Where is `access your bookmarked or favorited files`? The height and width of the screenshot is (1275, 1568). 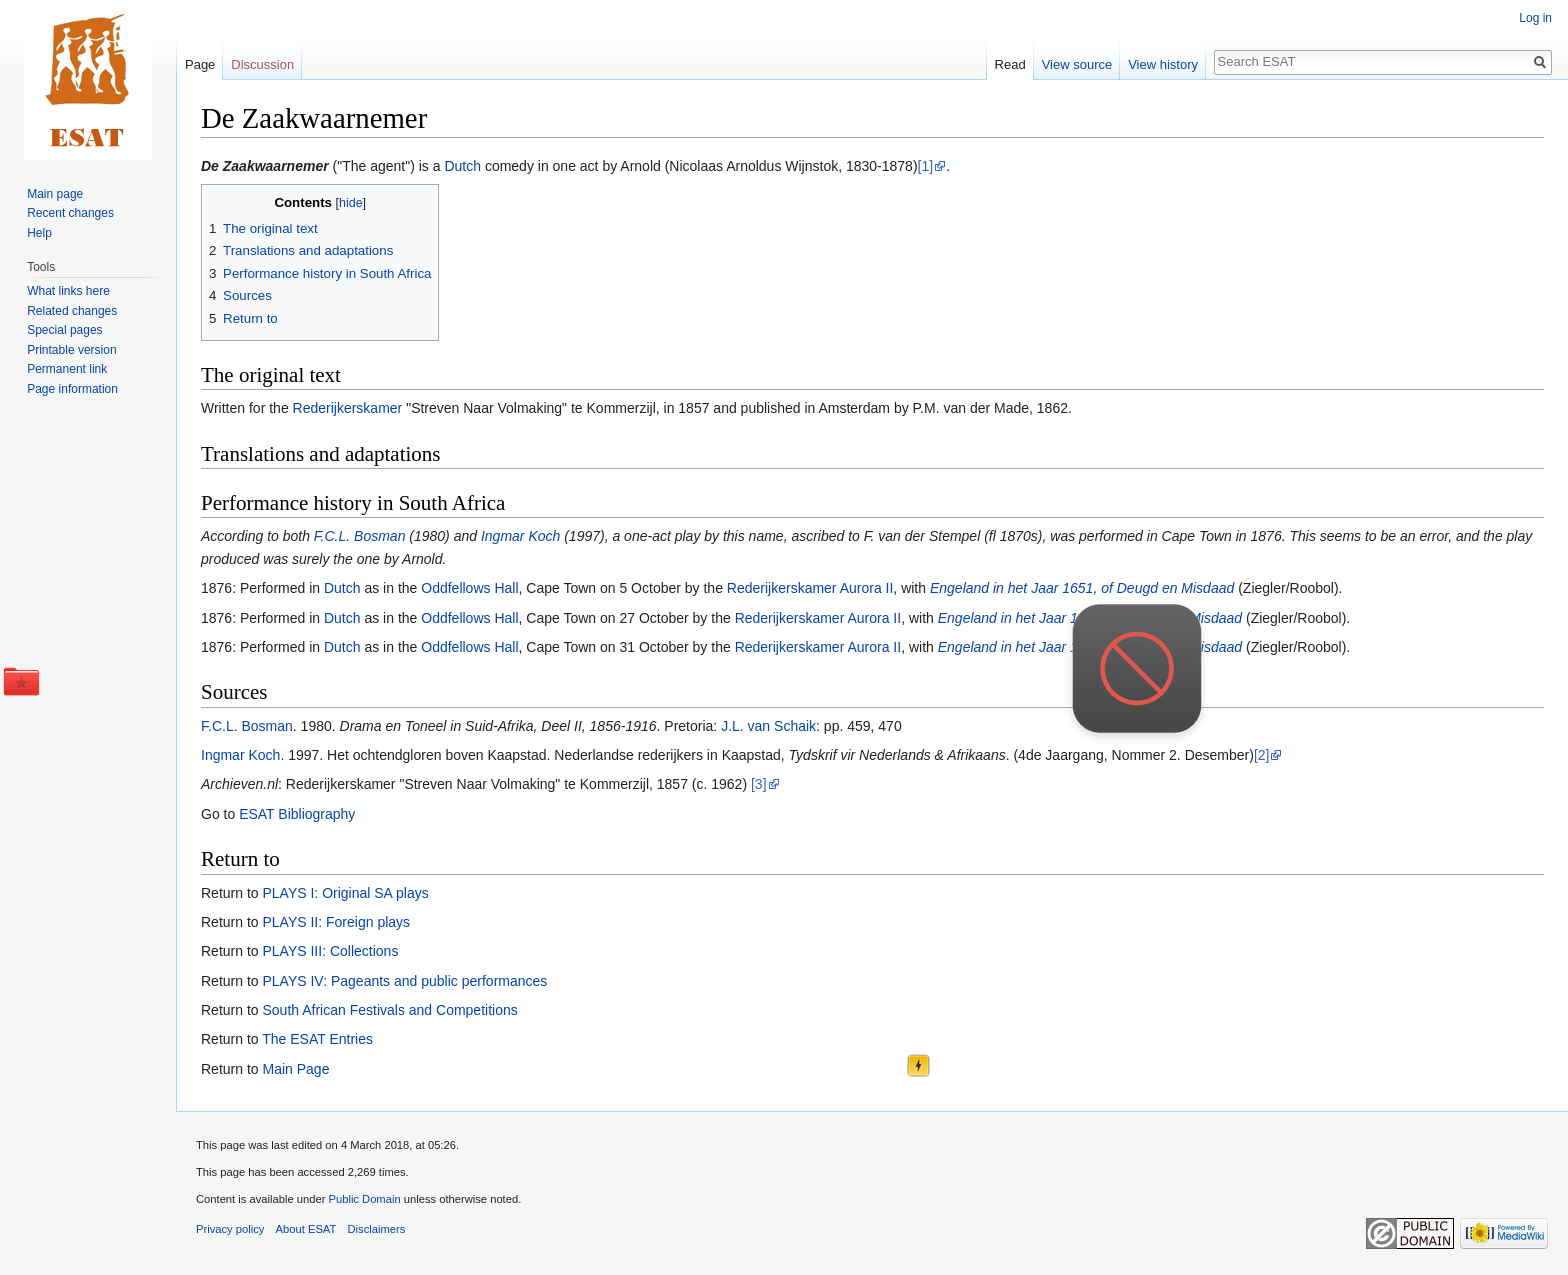 access your bookmarked or favorited files is located at coordinates (21, 681).